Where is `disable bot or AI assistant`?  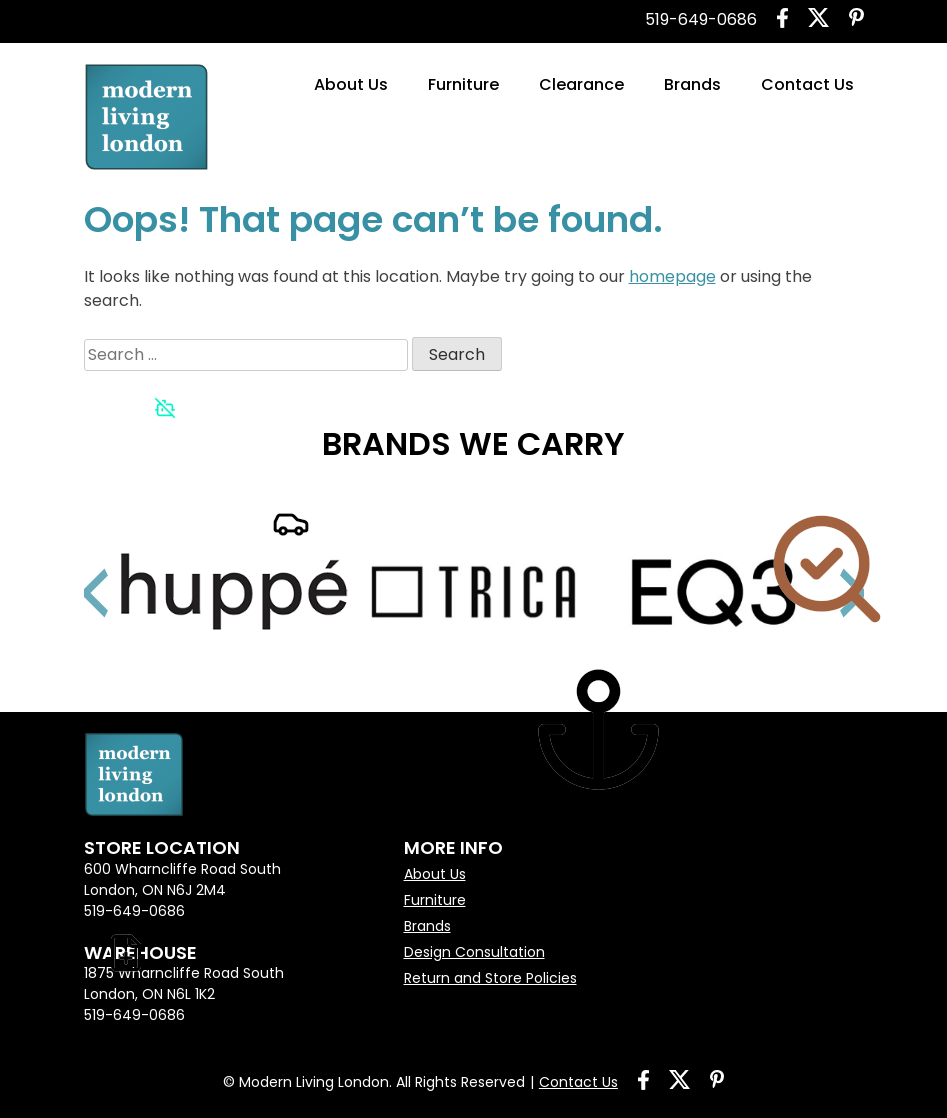
disable bot or AI assistant is located at coordinates (165, 408).